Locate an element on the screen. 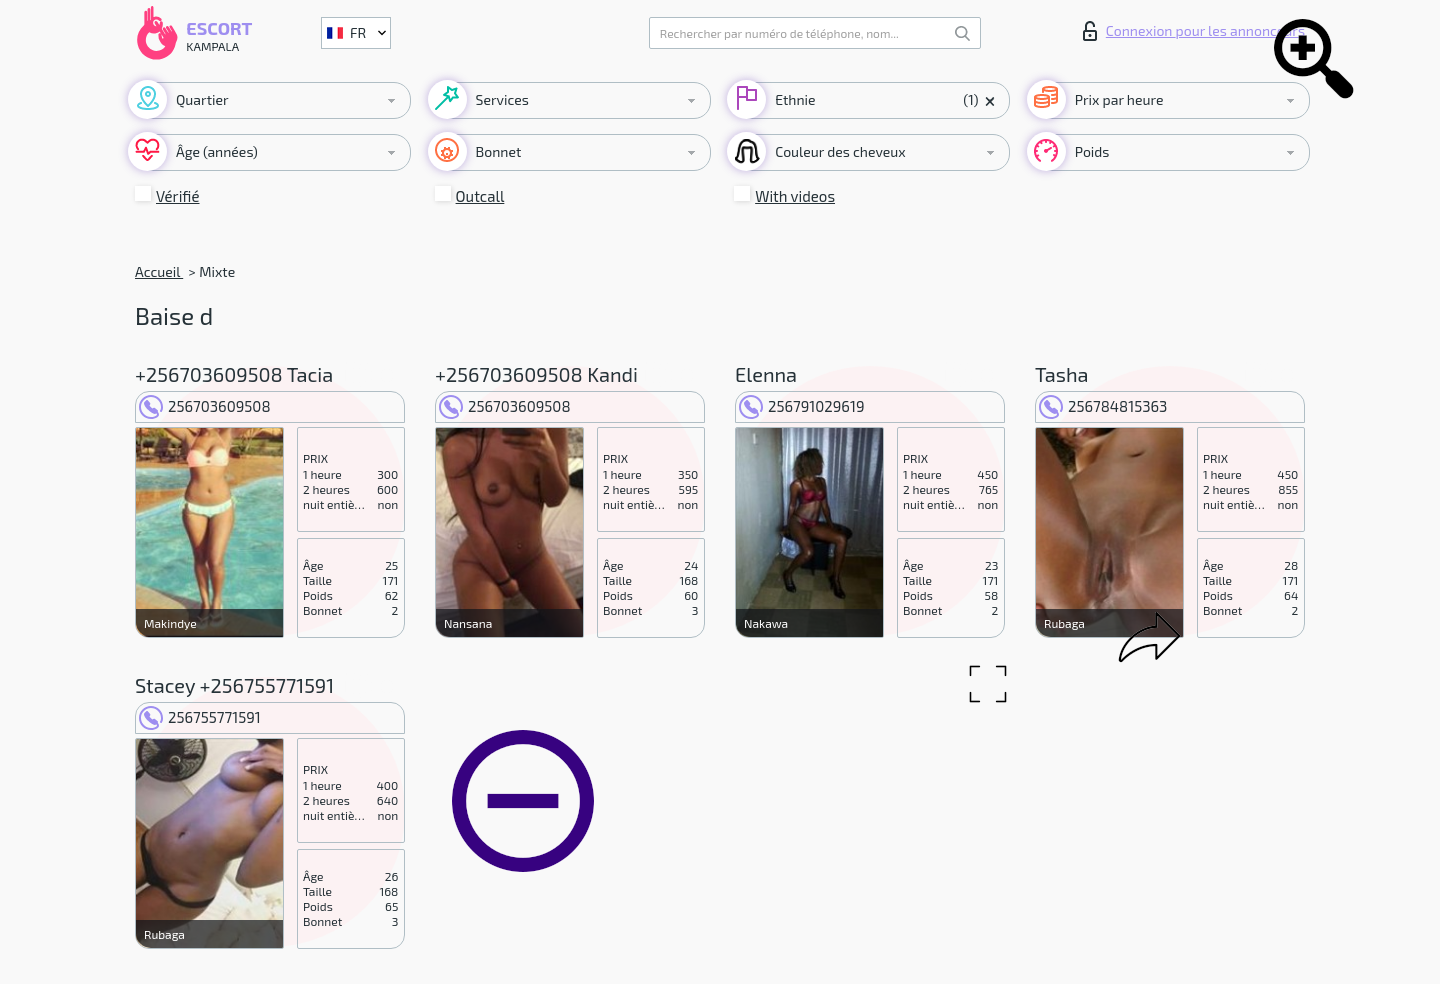  expand to fullscreen mode is located at coordinates (988, 684).